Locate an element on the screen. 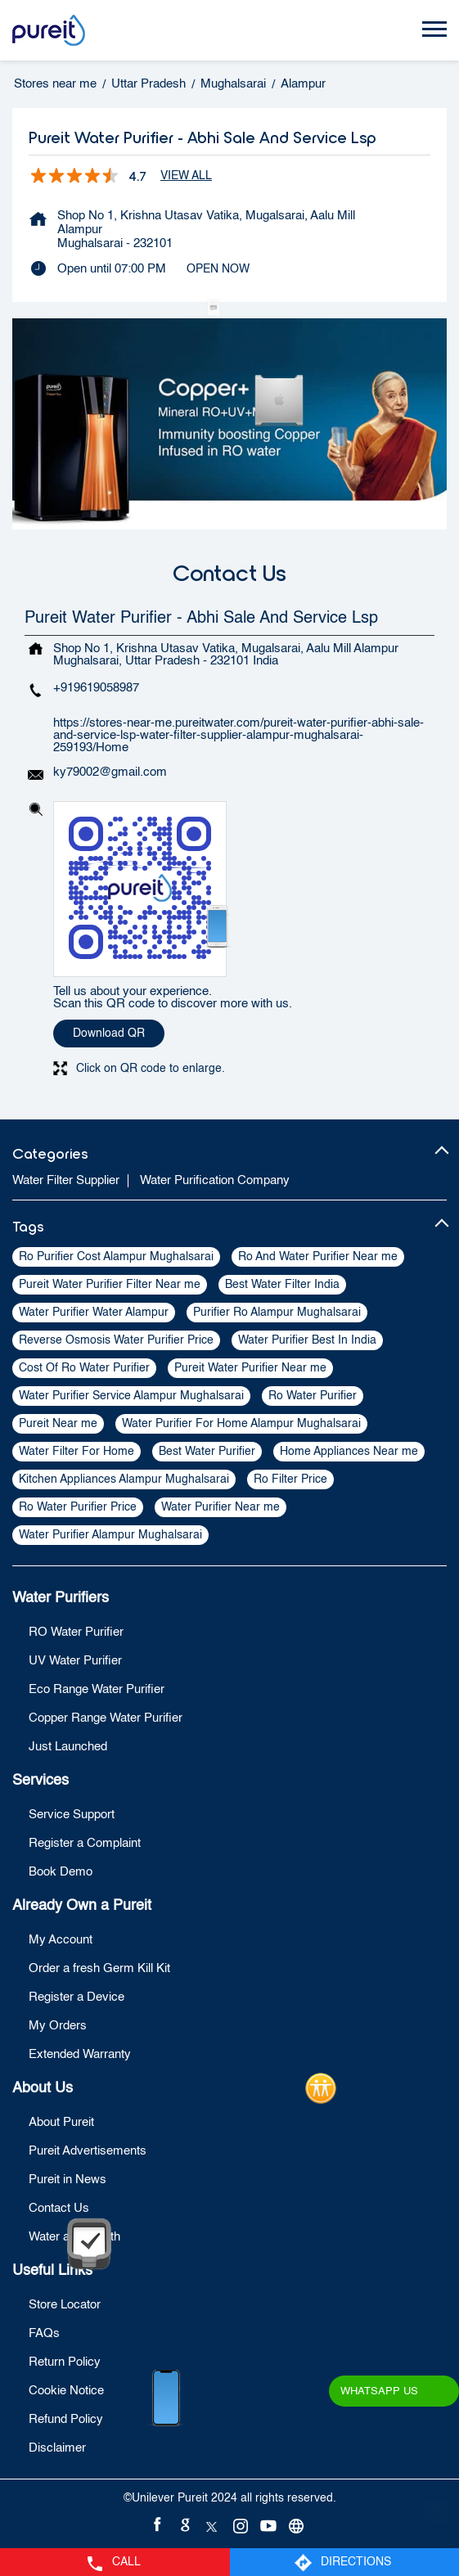 The height and width of the screenshot is (2576, 459). indicates mac pro desktop computer in system settings is located at coordinates (279, 401).